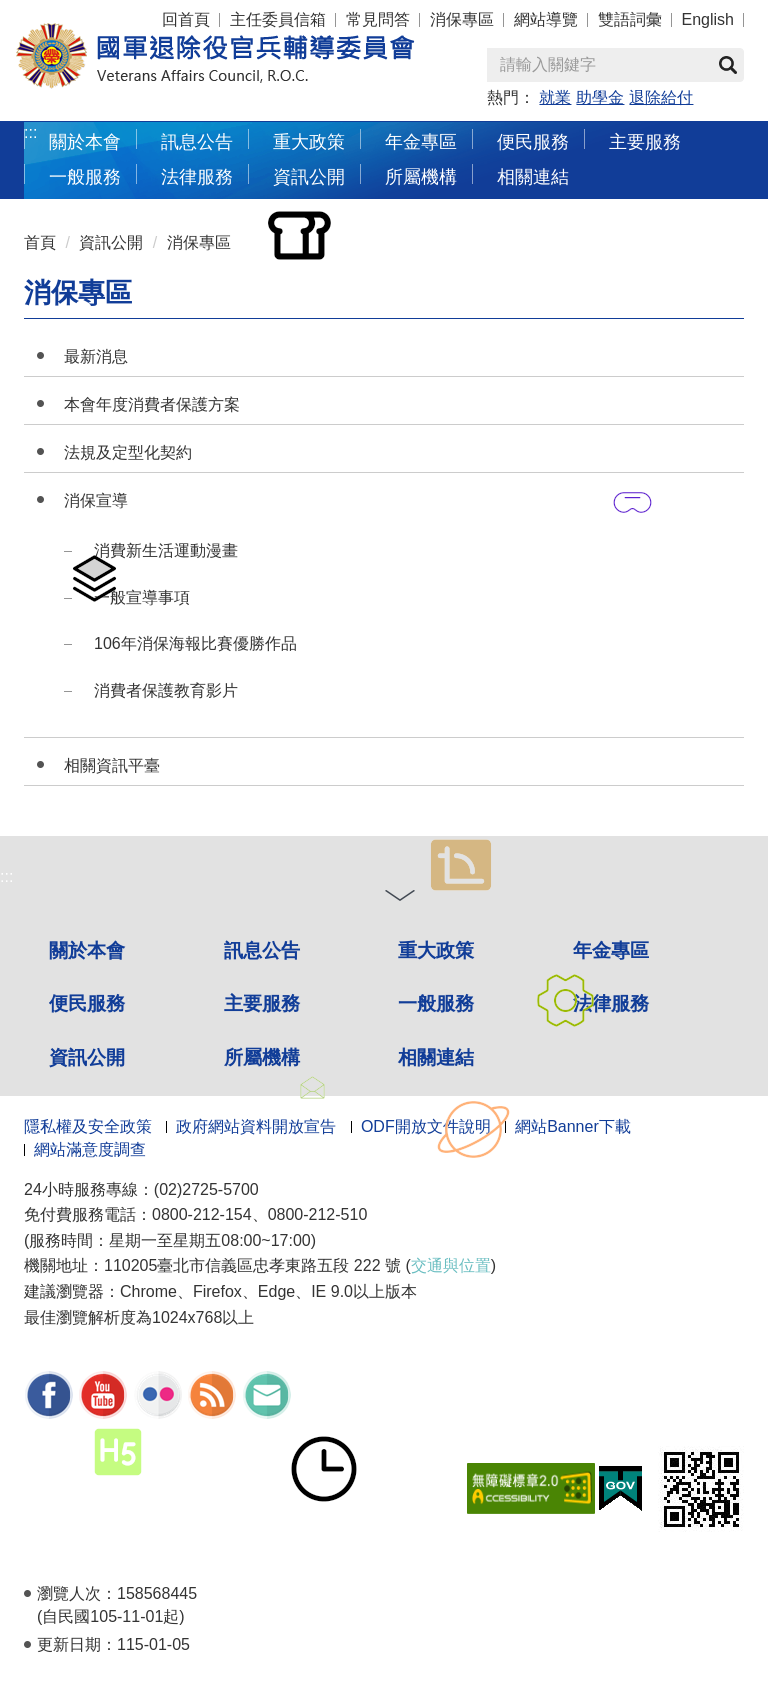 Image resolution: width=768 pixels, height=1682 pixels. What do you see at coordinates (324, 1469) in the screenshot?
I see `view time or clock settings` at bounding box center [324, 1469].